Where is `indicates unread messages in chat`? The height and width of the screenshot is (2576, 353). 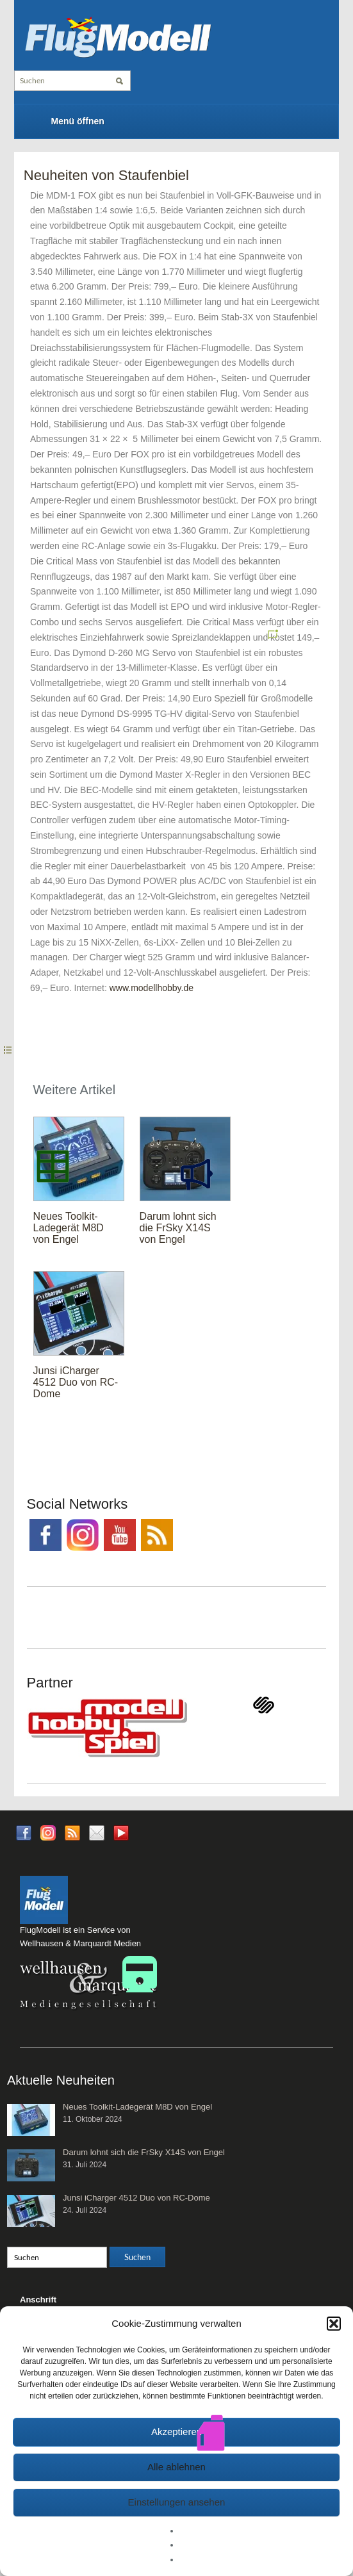
indicates unread messages in chat is located at coordinates (272, 634).